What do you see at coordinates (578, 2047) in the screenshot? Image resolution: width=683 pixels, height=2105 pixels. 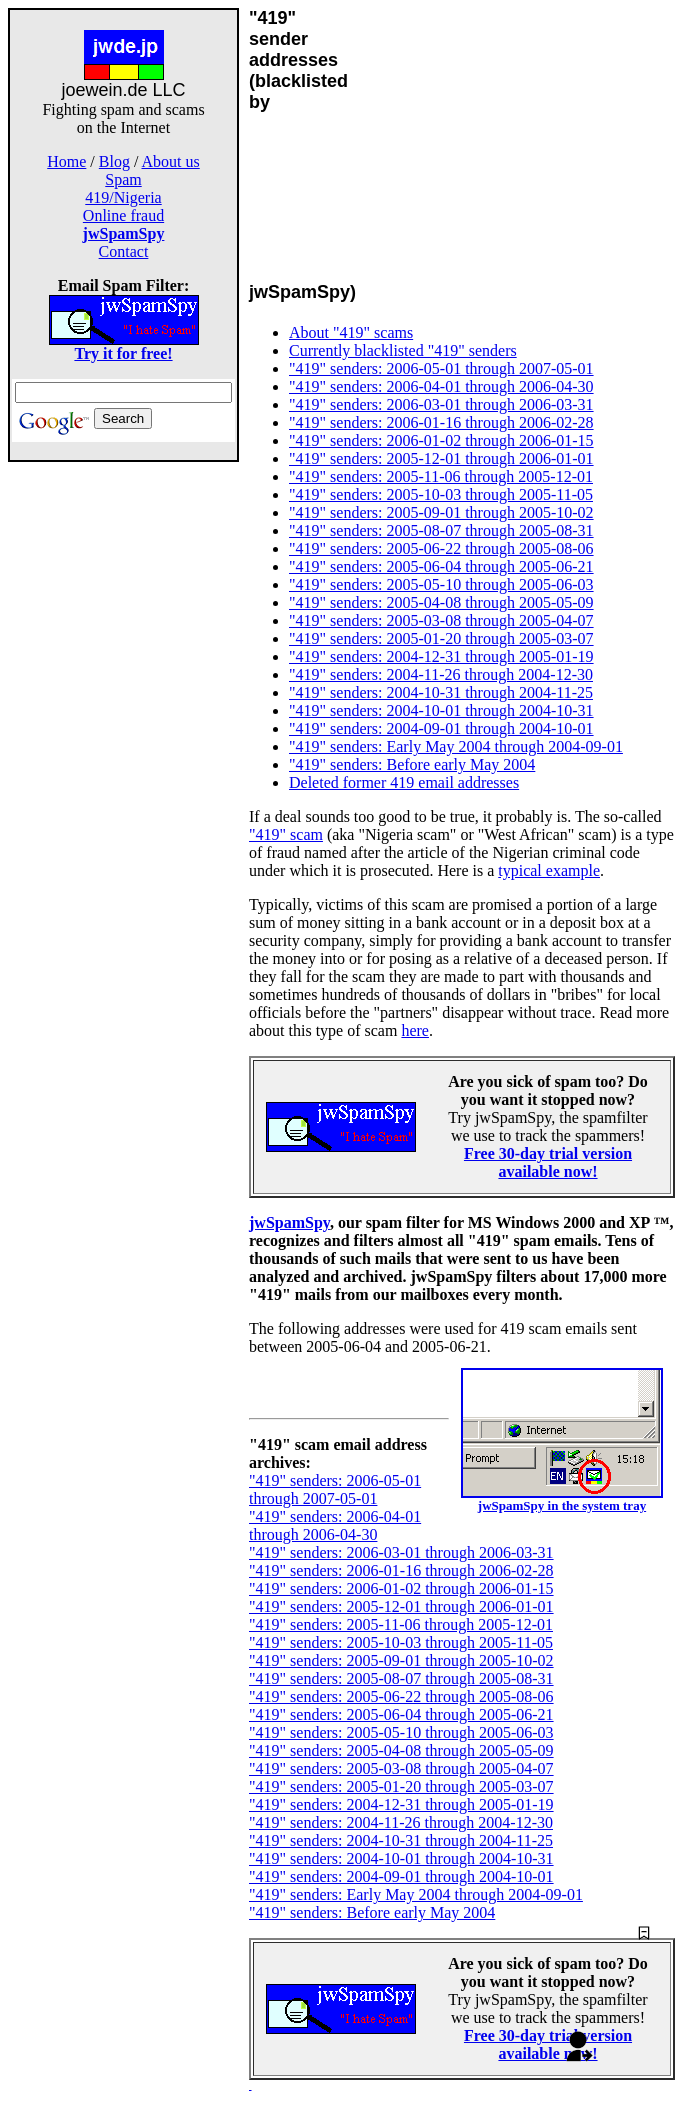 I see `share a user profile with others` at bounding box center [578, 2047].